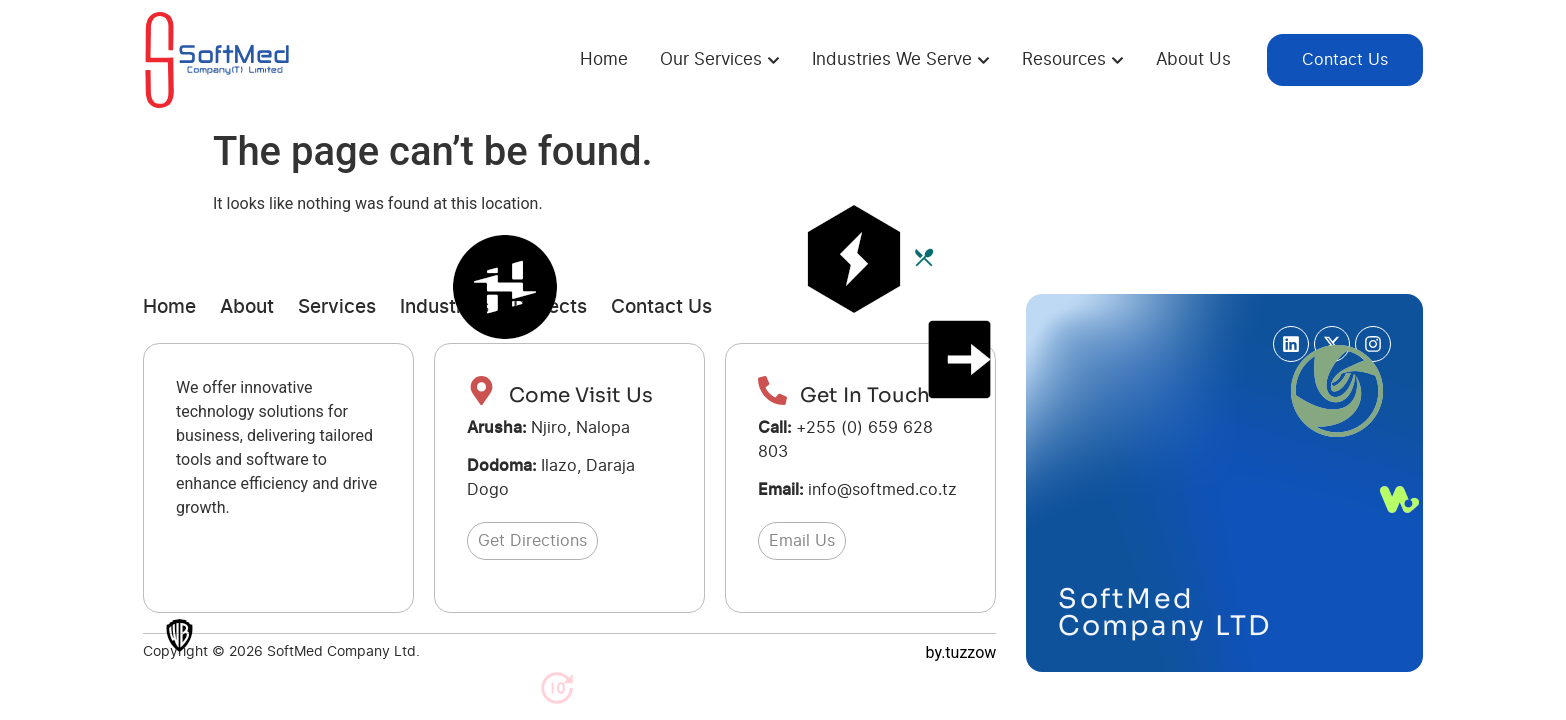  Describe the element at coordinates (959, 359) in the screenshot. I see `log out of your account` at that location.